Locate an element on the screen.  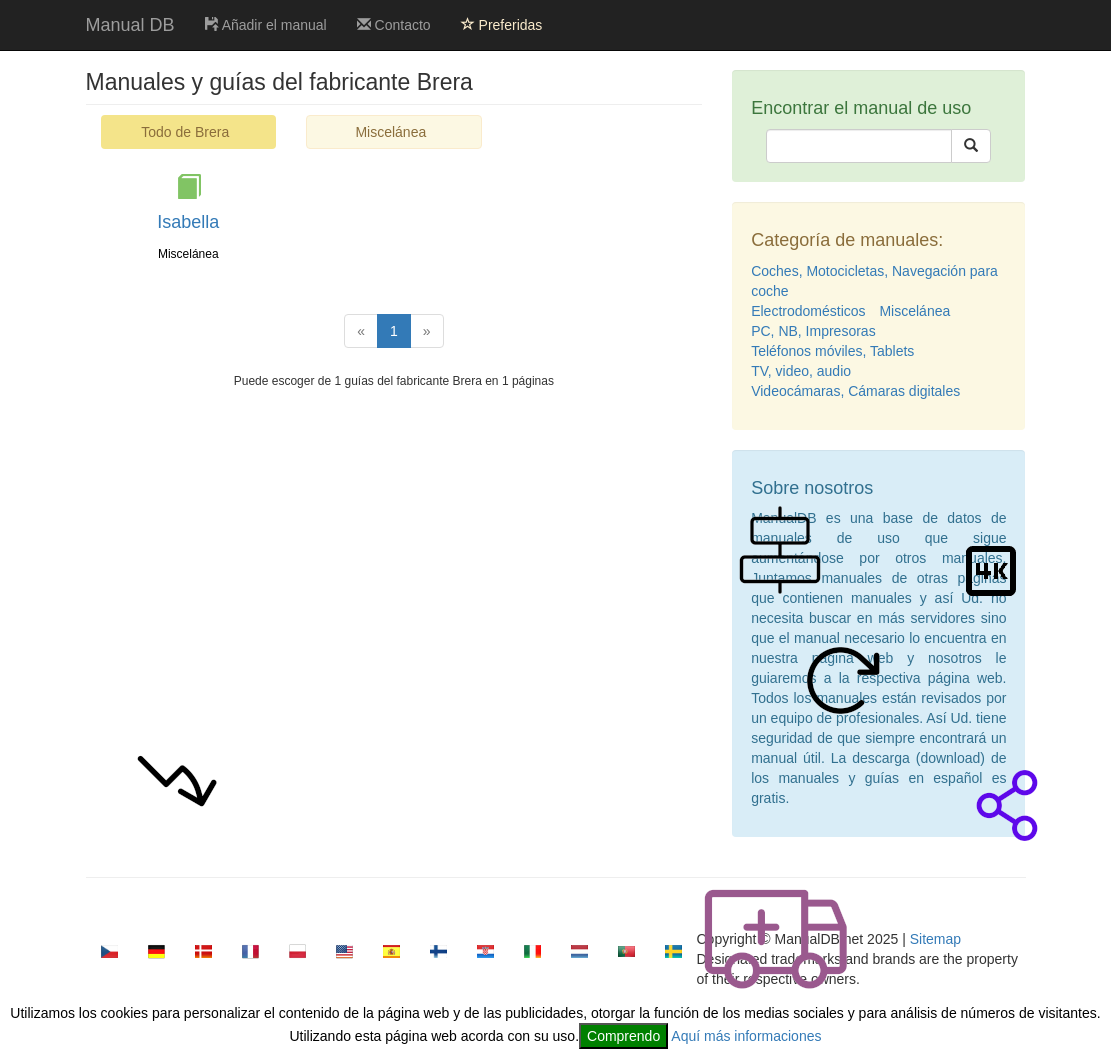
share content to social networks is located at coordinates (1009, 805).